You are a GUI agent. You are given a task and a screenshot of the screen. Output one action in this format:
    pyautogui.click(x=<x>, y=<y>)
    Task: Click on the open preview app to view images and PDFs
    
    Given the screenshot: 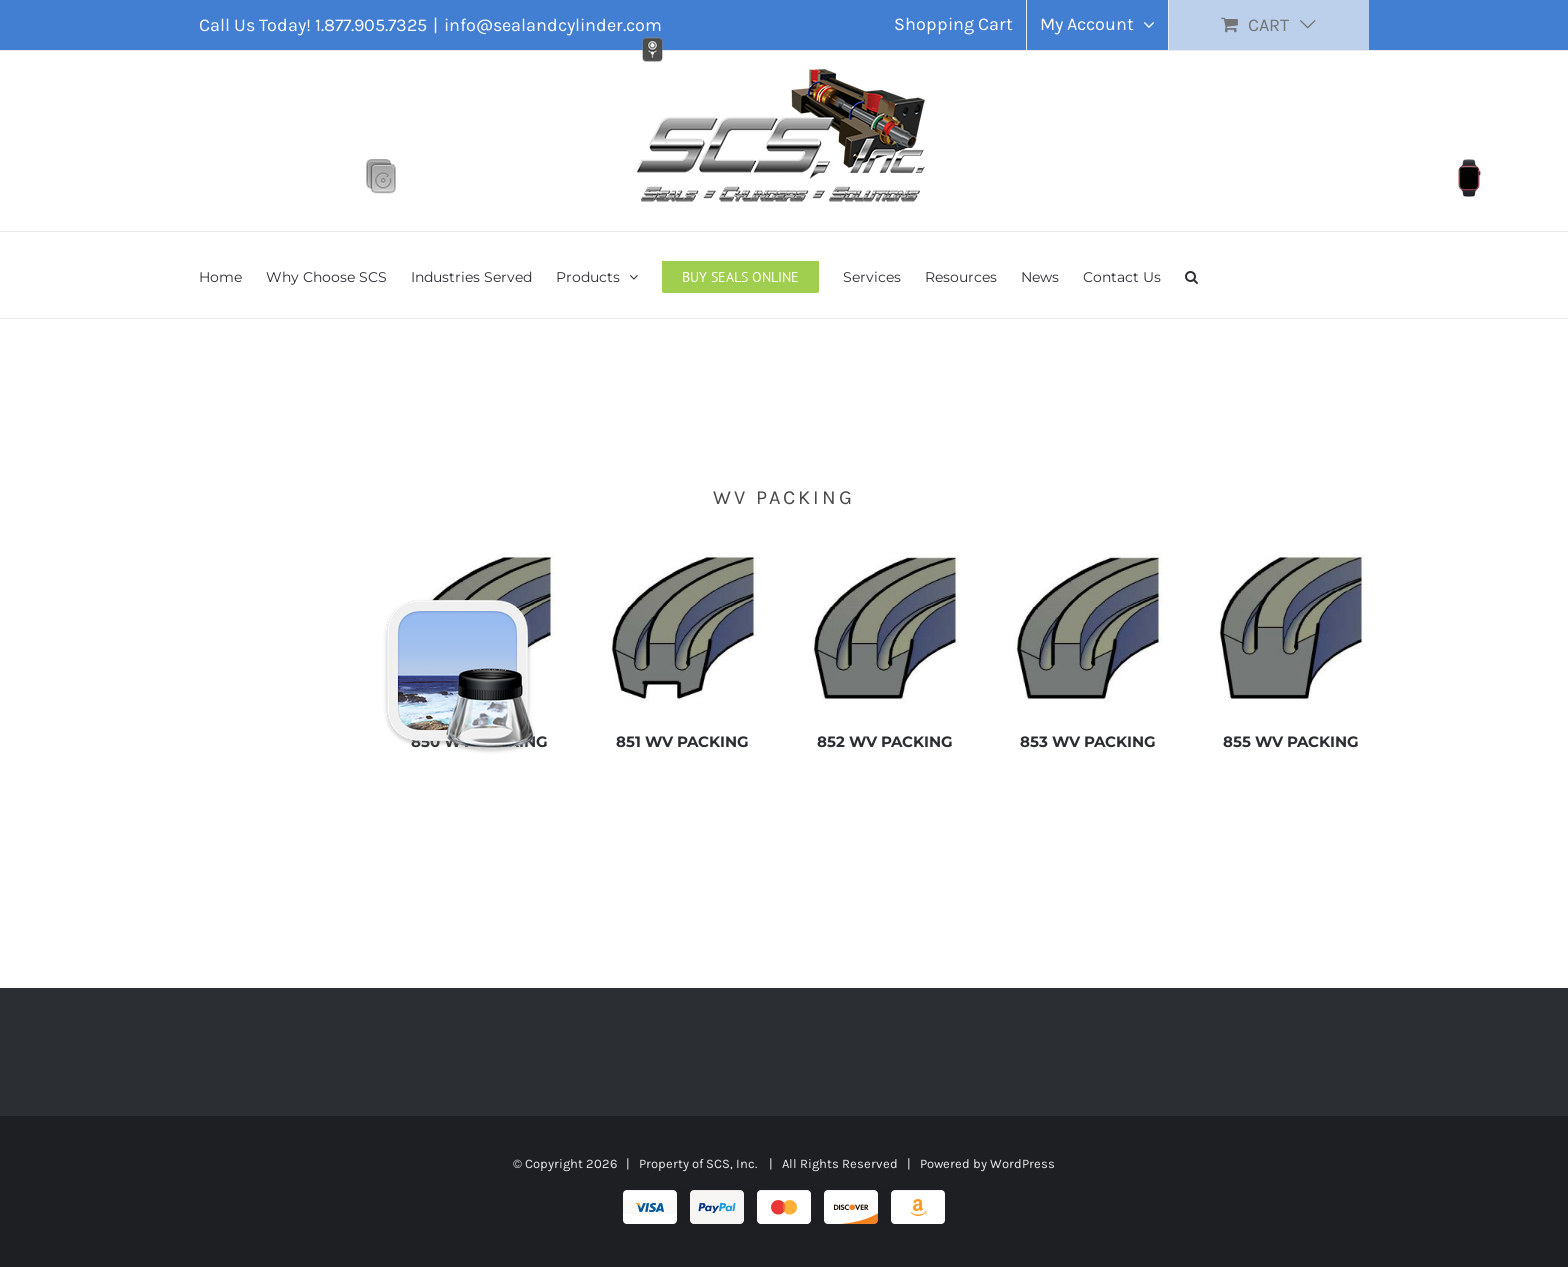 What is the action you would take?
    pyautogui.click(x=457, y=670)
    